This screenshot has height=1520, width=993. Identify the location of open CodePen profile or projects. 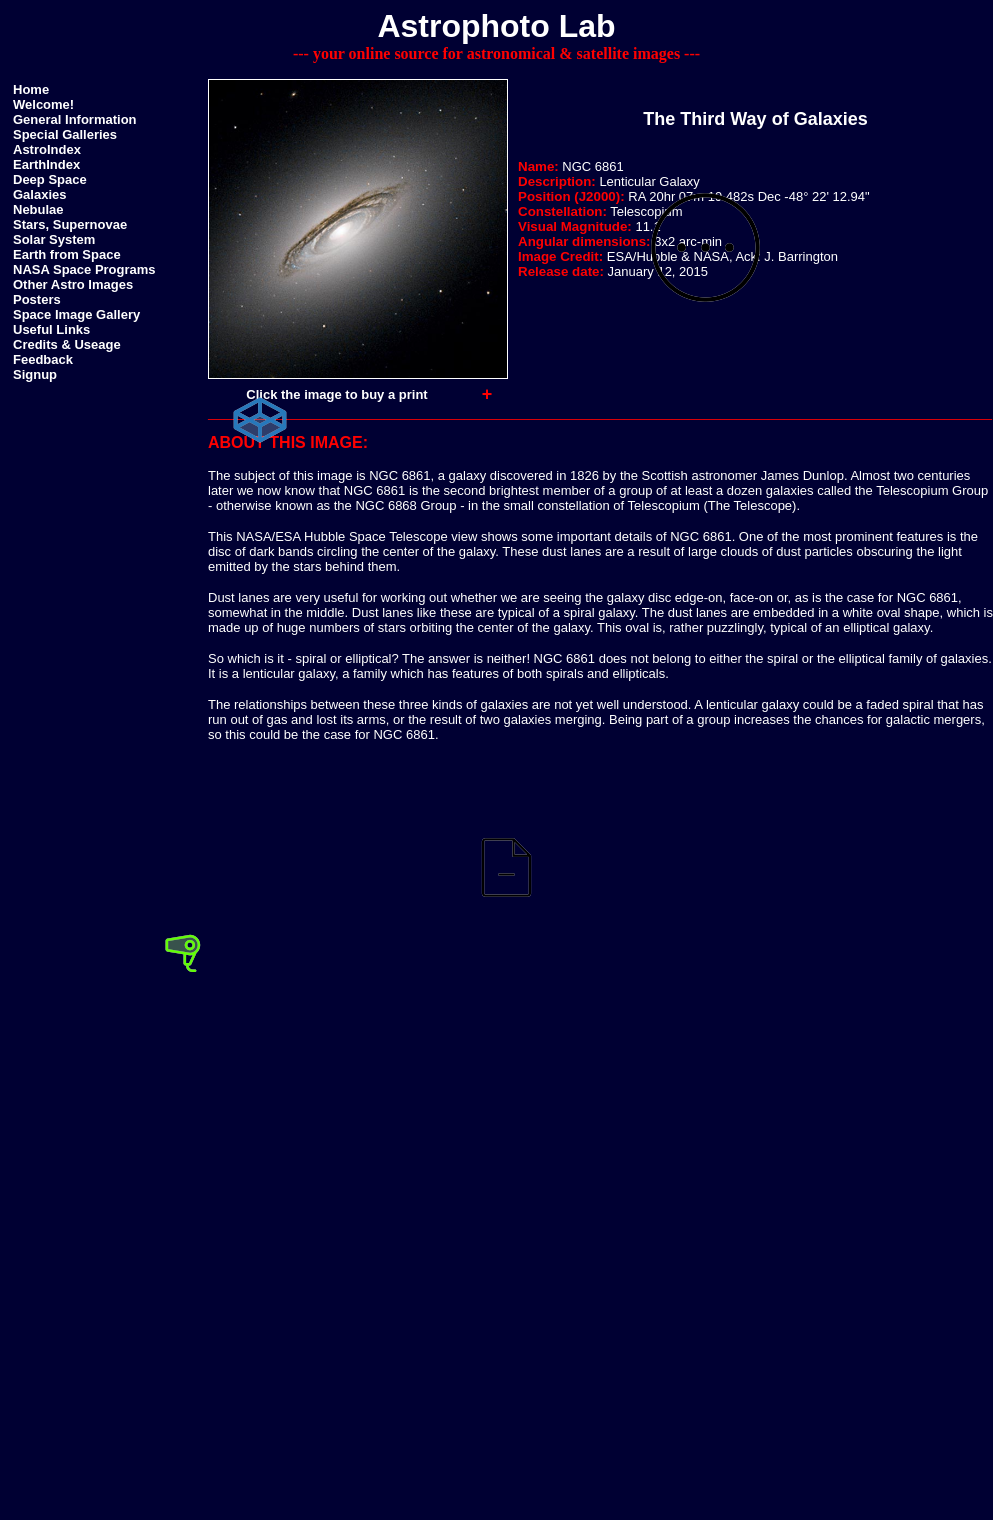
(260, 420).